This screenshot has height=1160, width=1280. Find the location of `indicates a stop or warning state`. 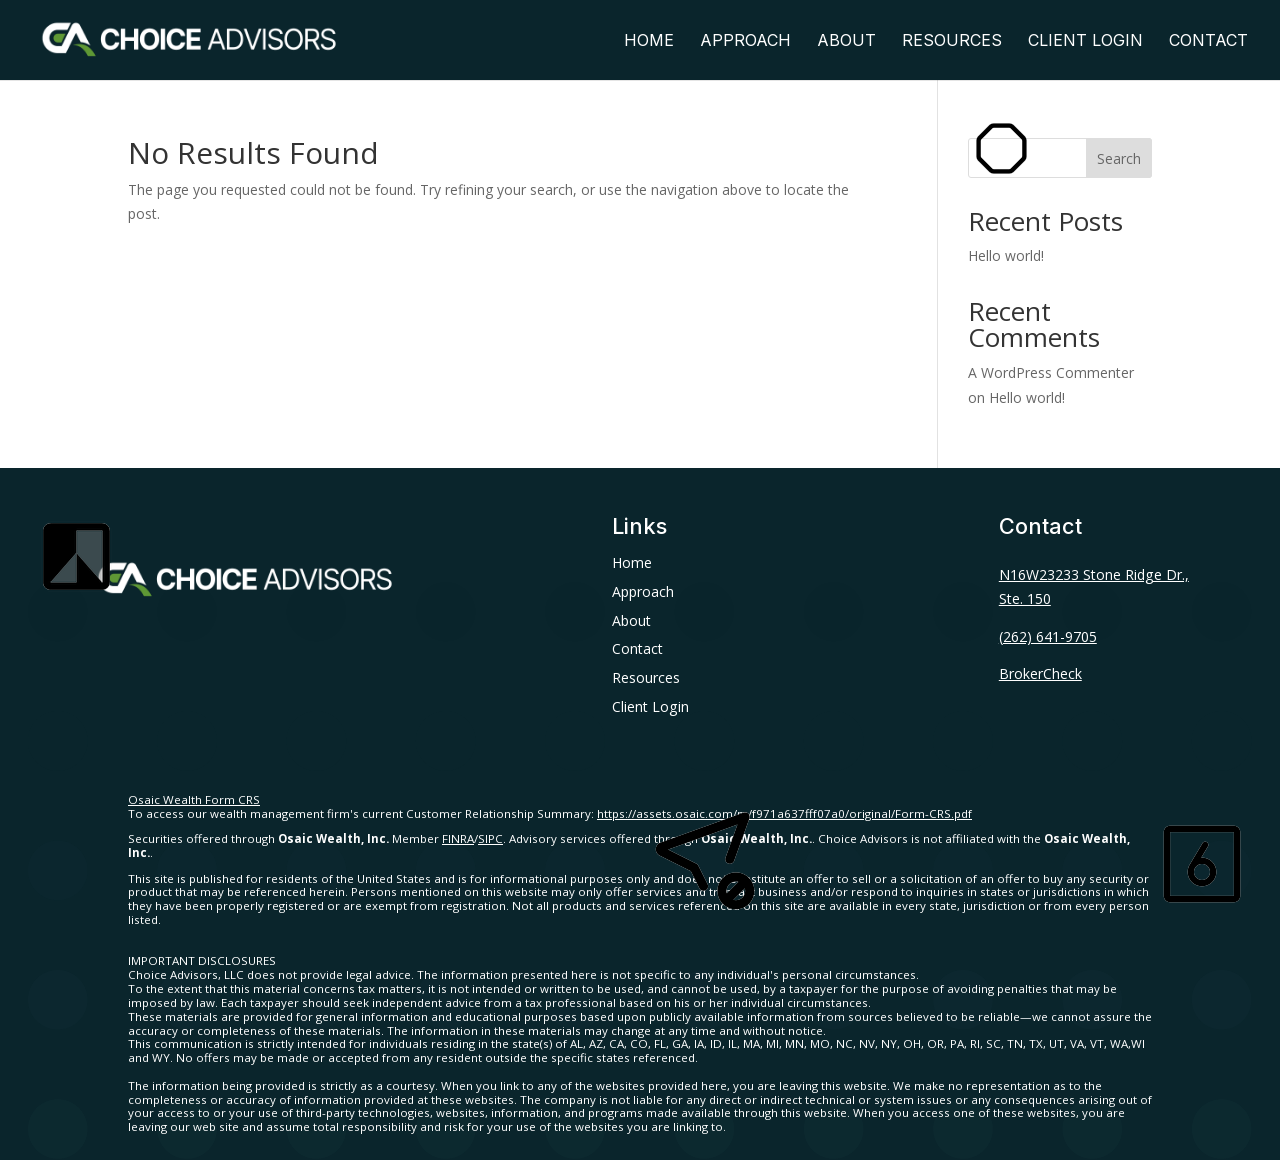

indicates a stop or warning state is located at coordinates (1001, 148).